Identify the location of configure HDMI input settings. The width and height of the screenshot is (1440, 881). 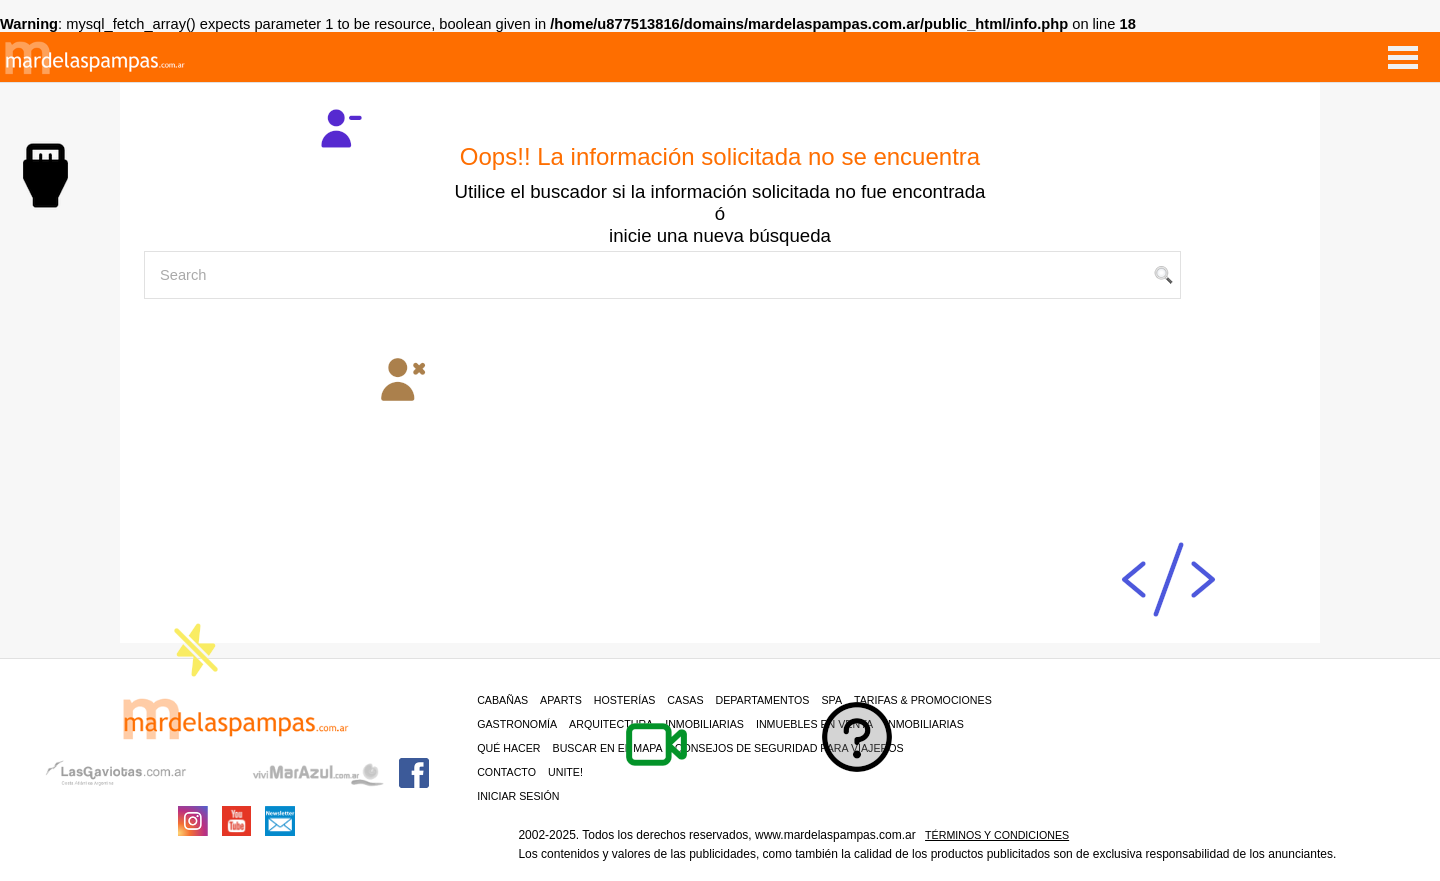
(45, 175).